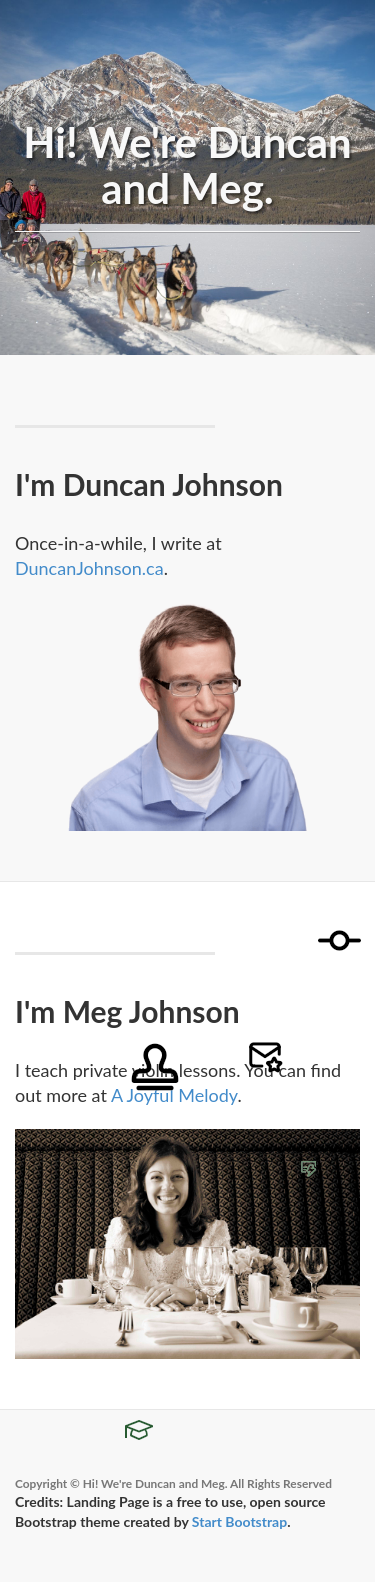 The height and width of the screenshot is (1582, 375). Describe the element at coordinates (308, 1169) in the screenshot. I see `configure github actions workflow` at that location.